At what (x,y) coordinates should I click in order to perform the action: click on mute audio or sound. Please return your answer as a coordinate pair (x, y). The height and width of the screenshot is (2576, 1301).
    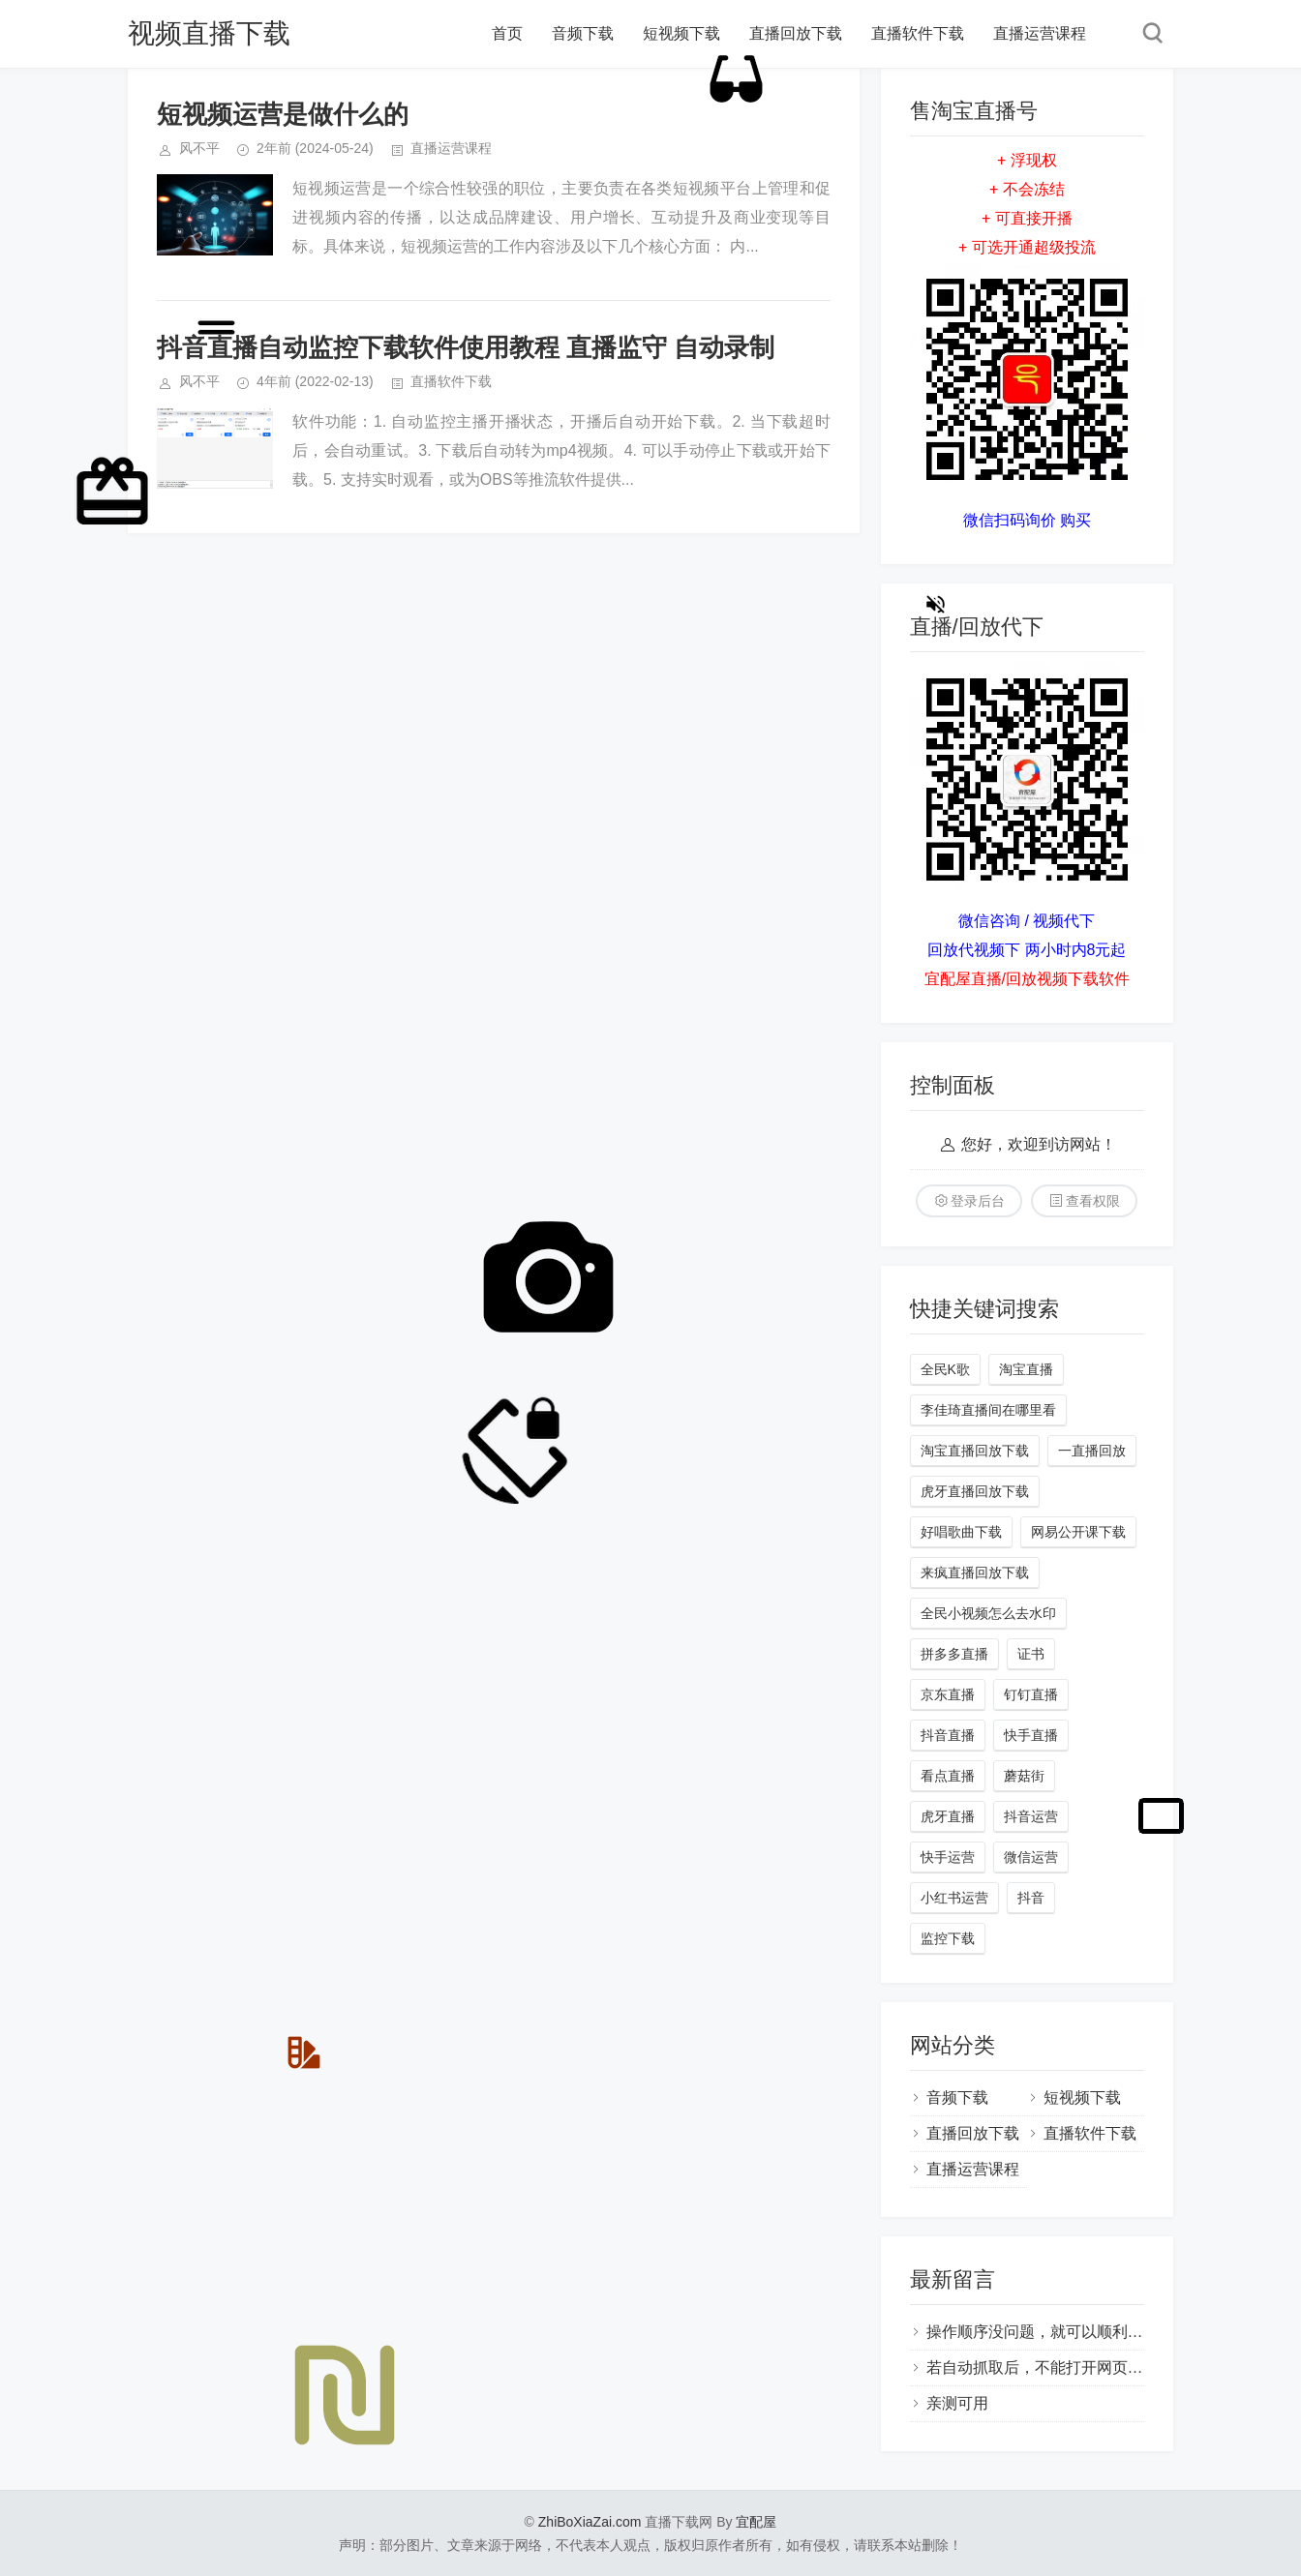
    Looking at the image, I should click on (935, 604).